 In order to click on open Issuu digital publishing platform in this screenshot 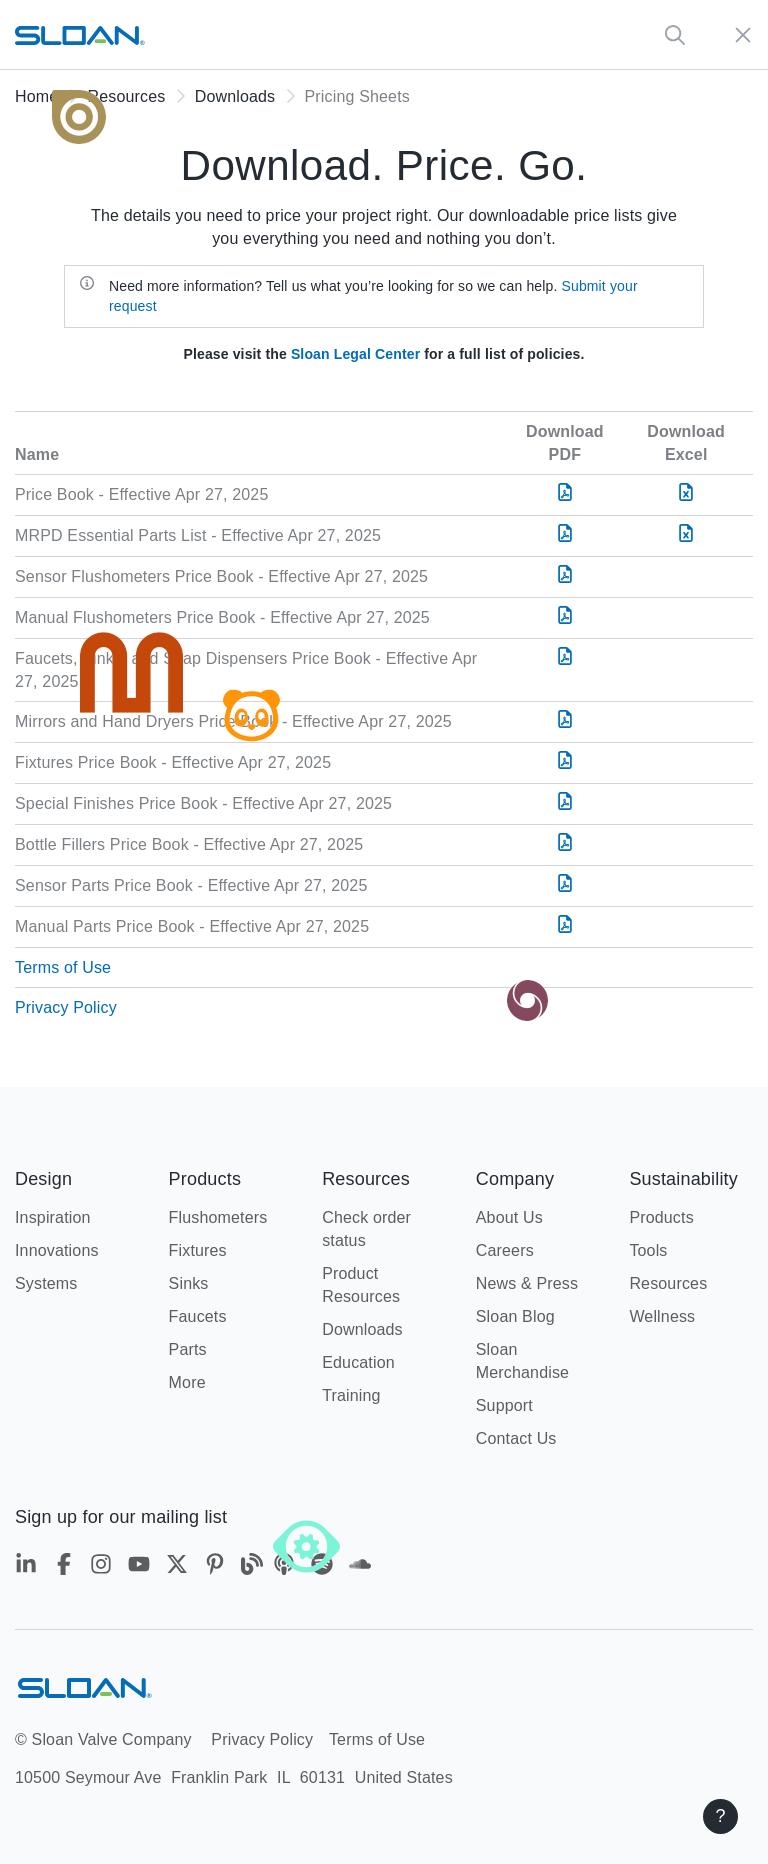, I will do `click(79, 117)`.